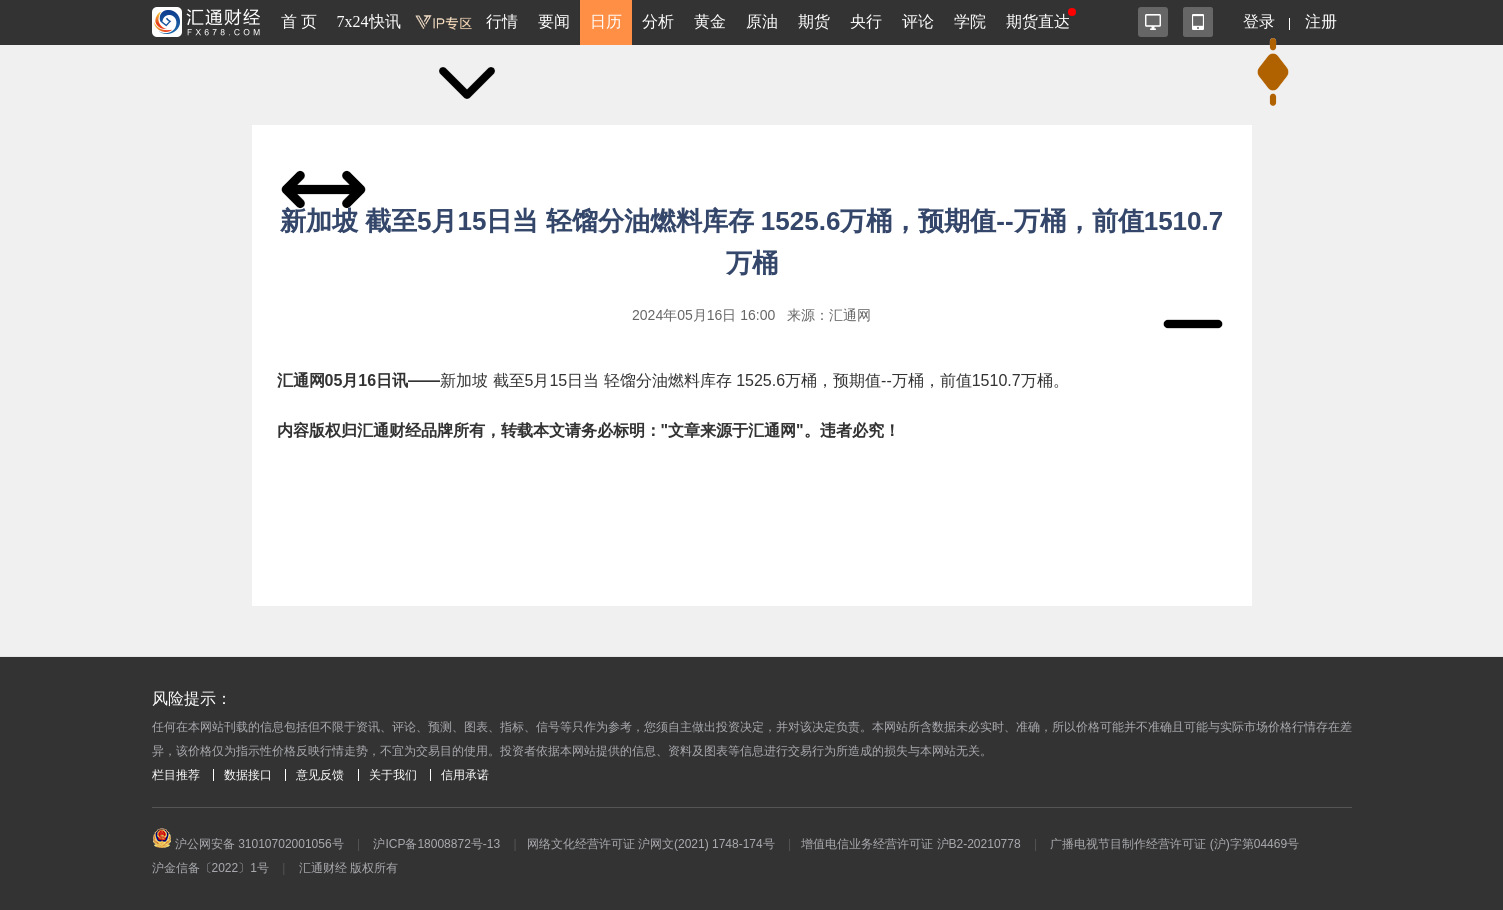 The width and height of the screenshot is (1503, 910). What do you see at coordinates (323, 189) in the screenshot?
I see `adjust width or resize horizontally` at bounding box center [323, 189].